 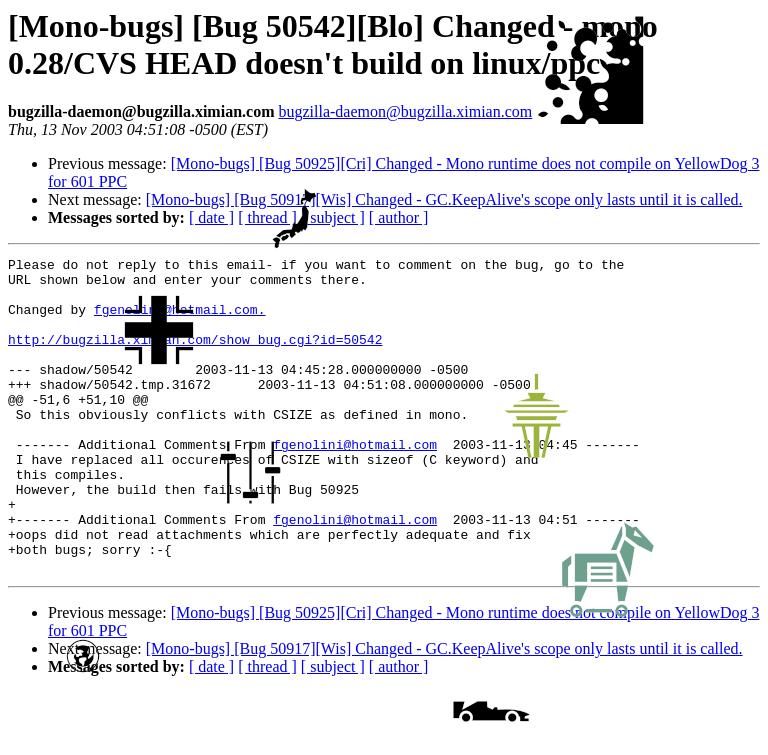 I want to click on select japan as your region or country, so click(x=294, y=218).